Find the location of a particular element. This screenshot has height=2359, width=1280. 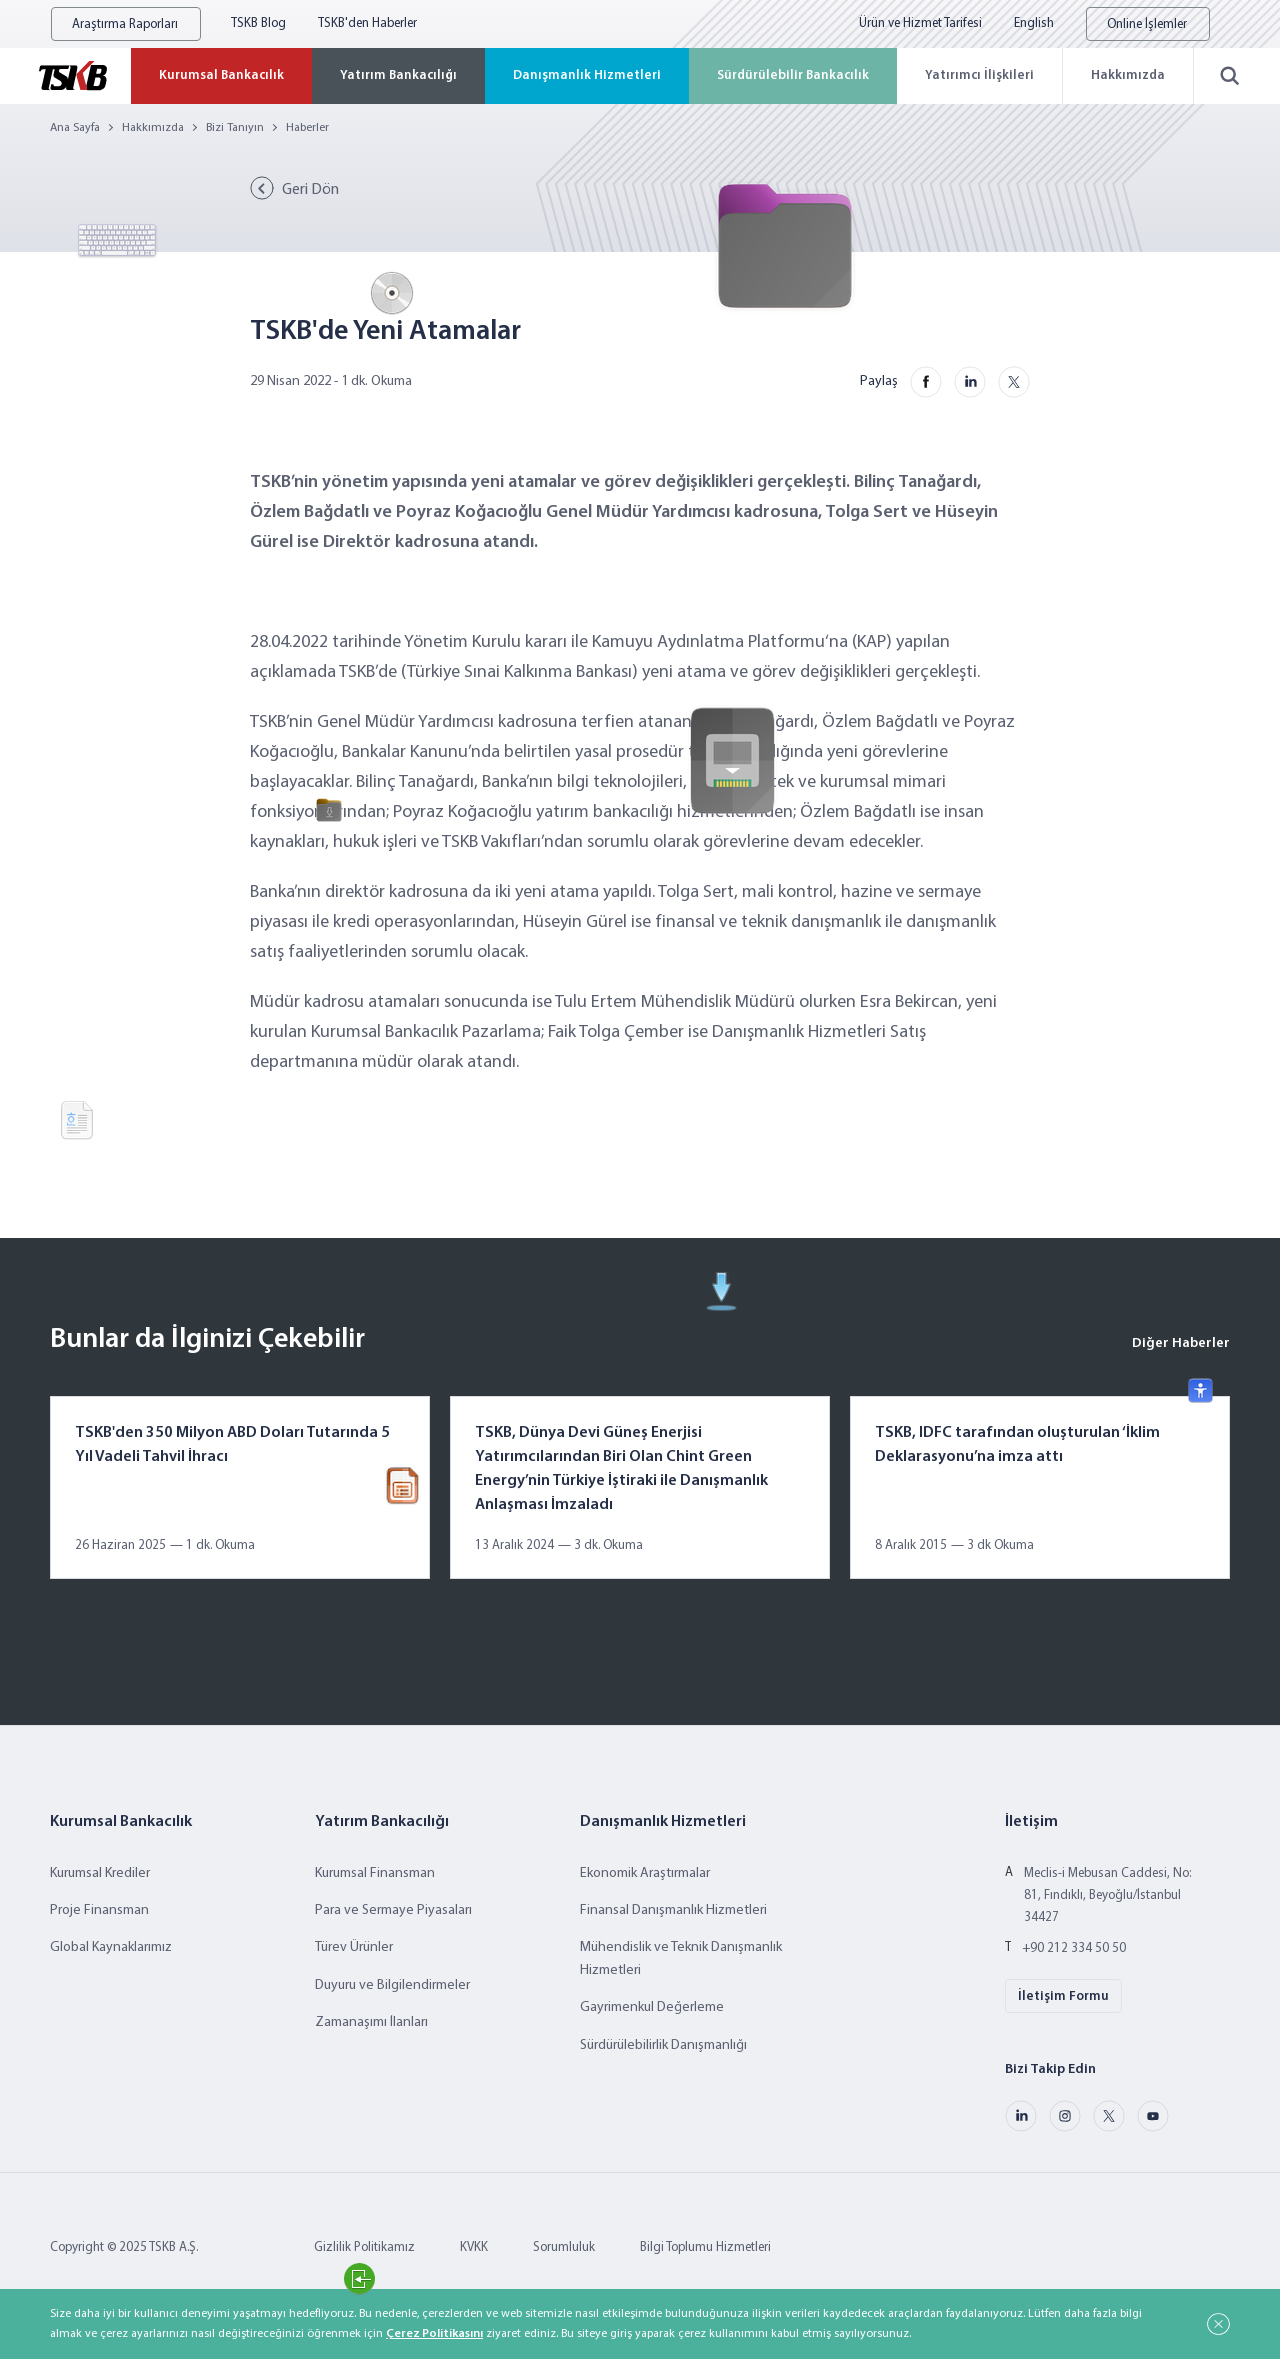

gameboy ROM file type indicator is located at coordinates (732, 760).